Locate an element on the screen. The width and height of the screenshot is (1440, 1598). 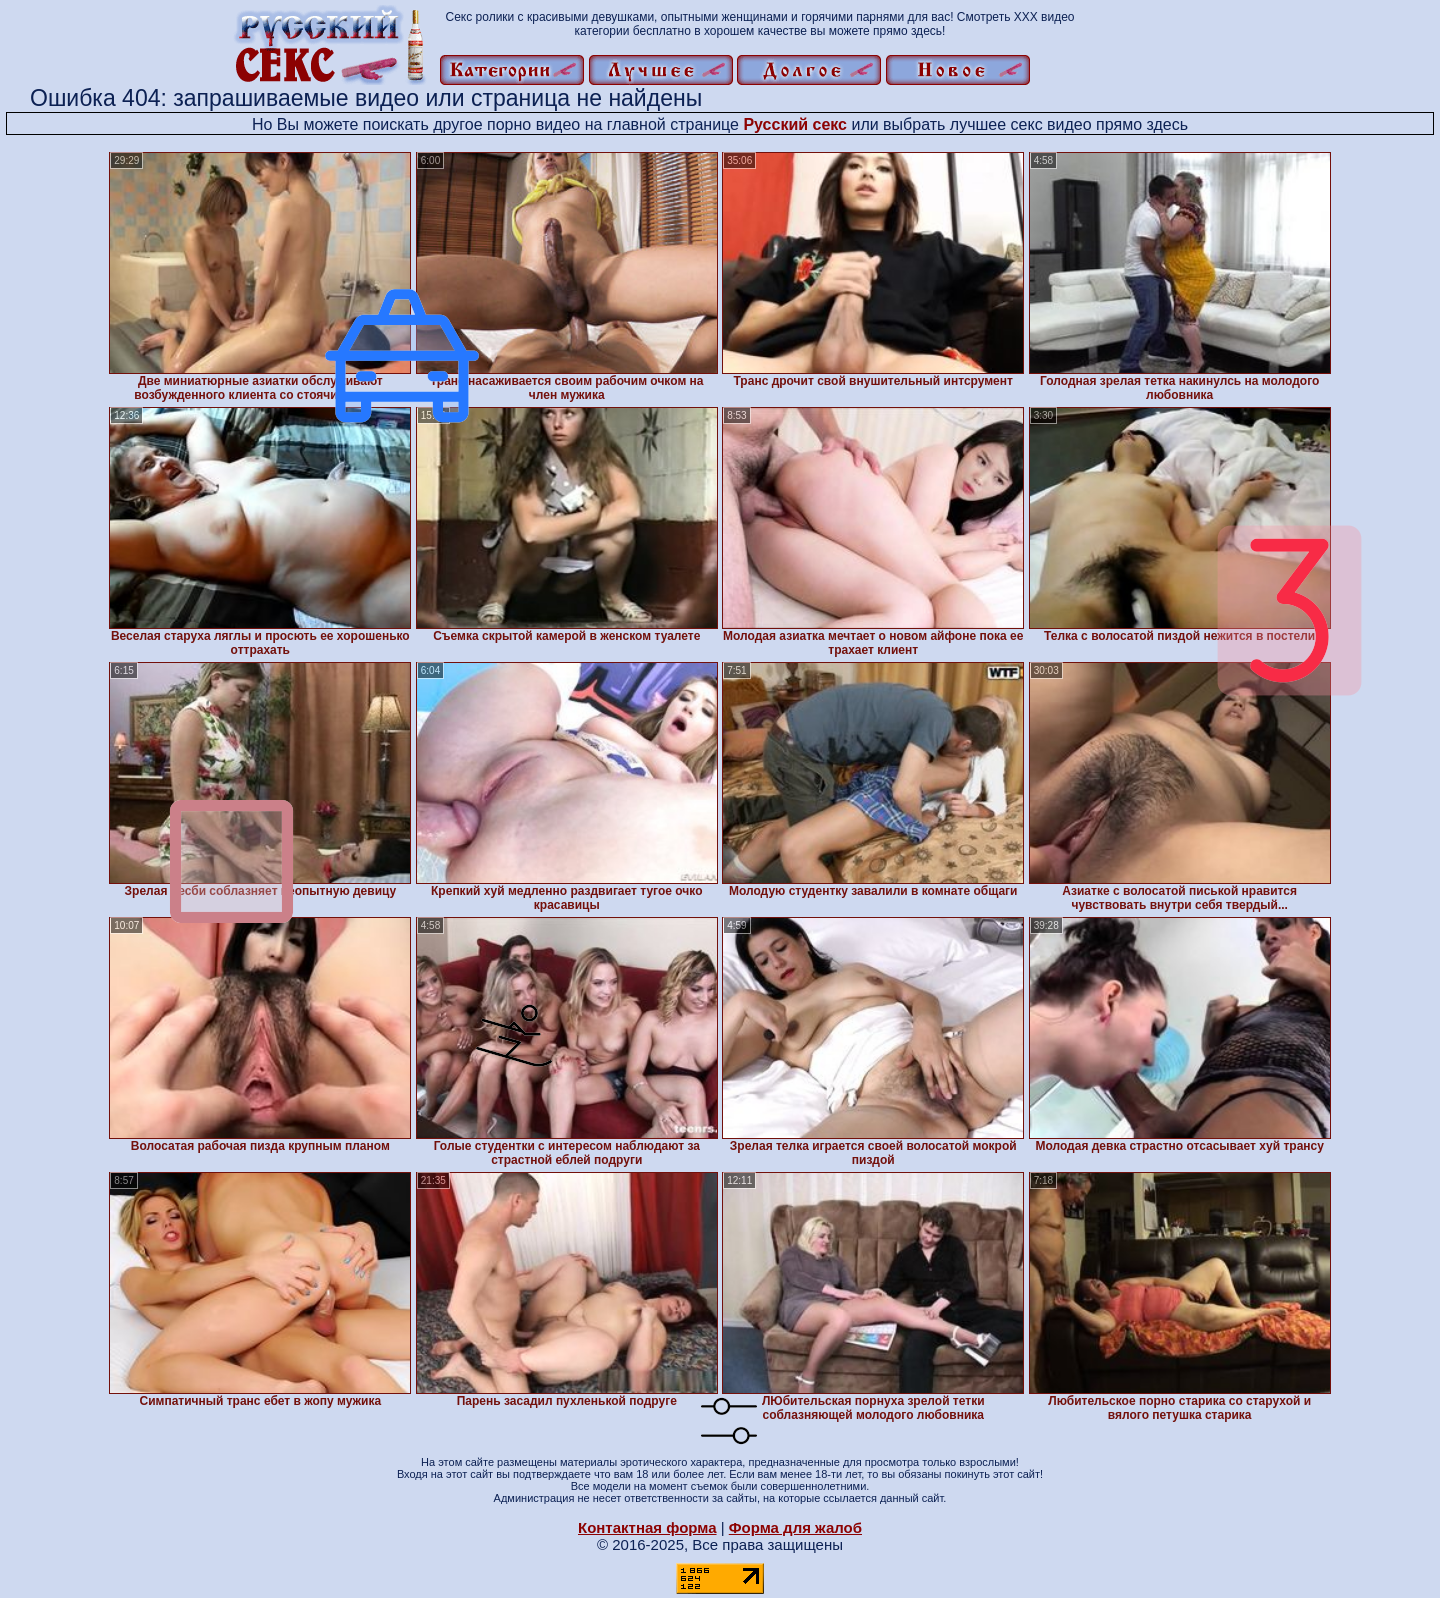
access ski resort or winter sports information is located at coordinates (514, 1037).